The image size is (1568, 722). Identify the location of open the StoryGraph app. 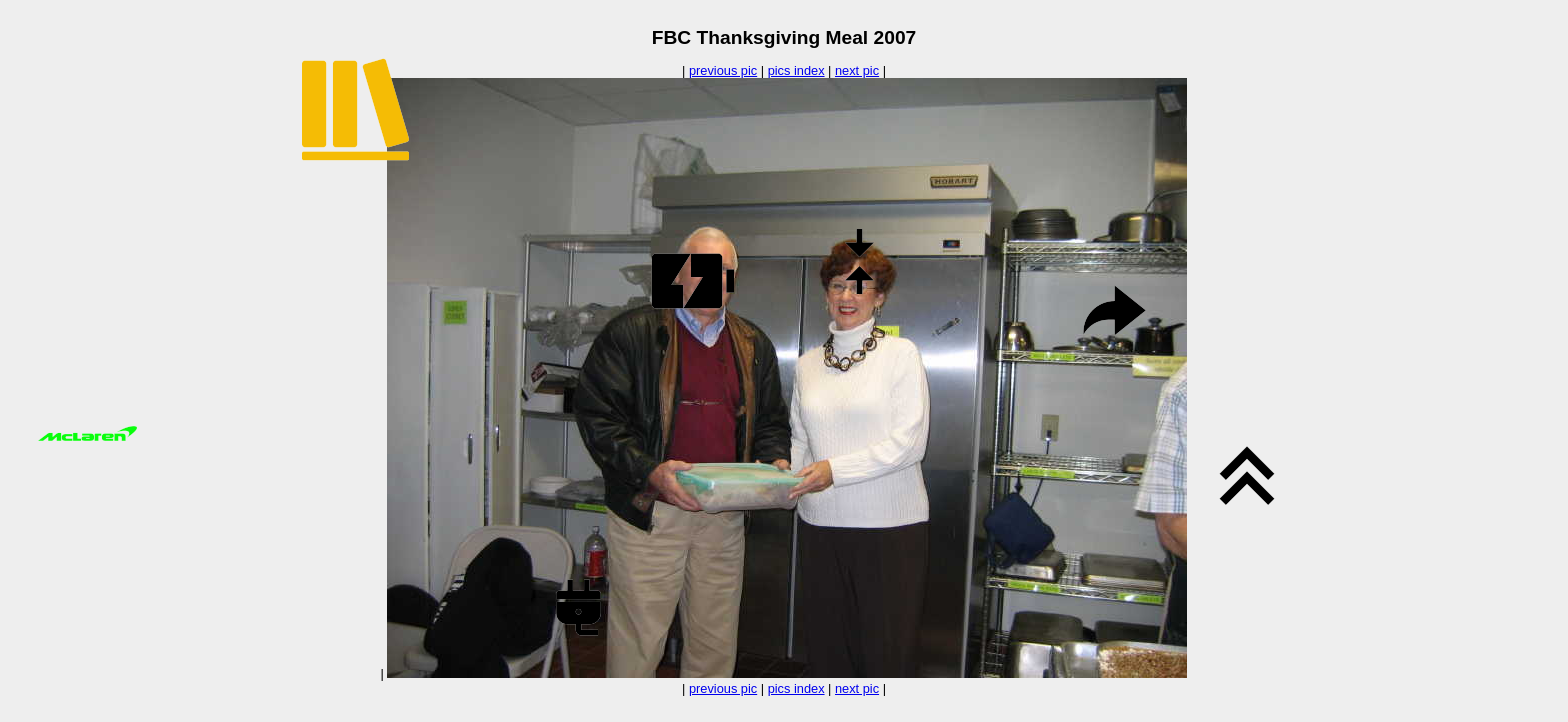
(355, 109).